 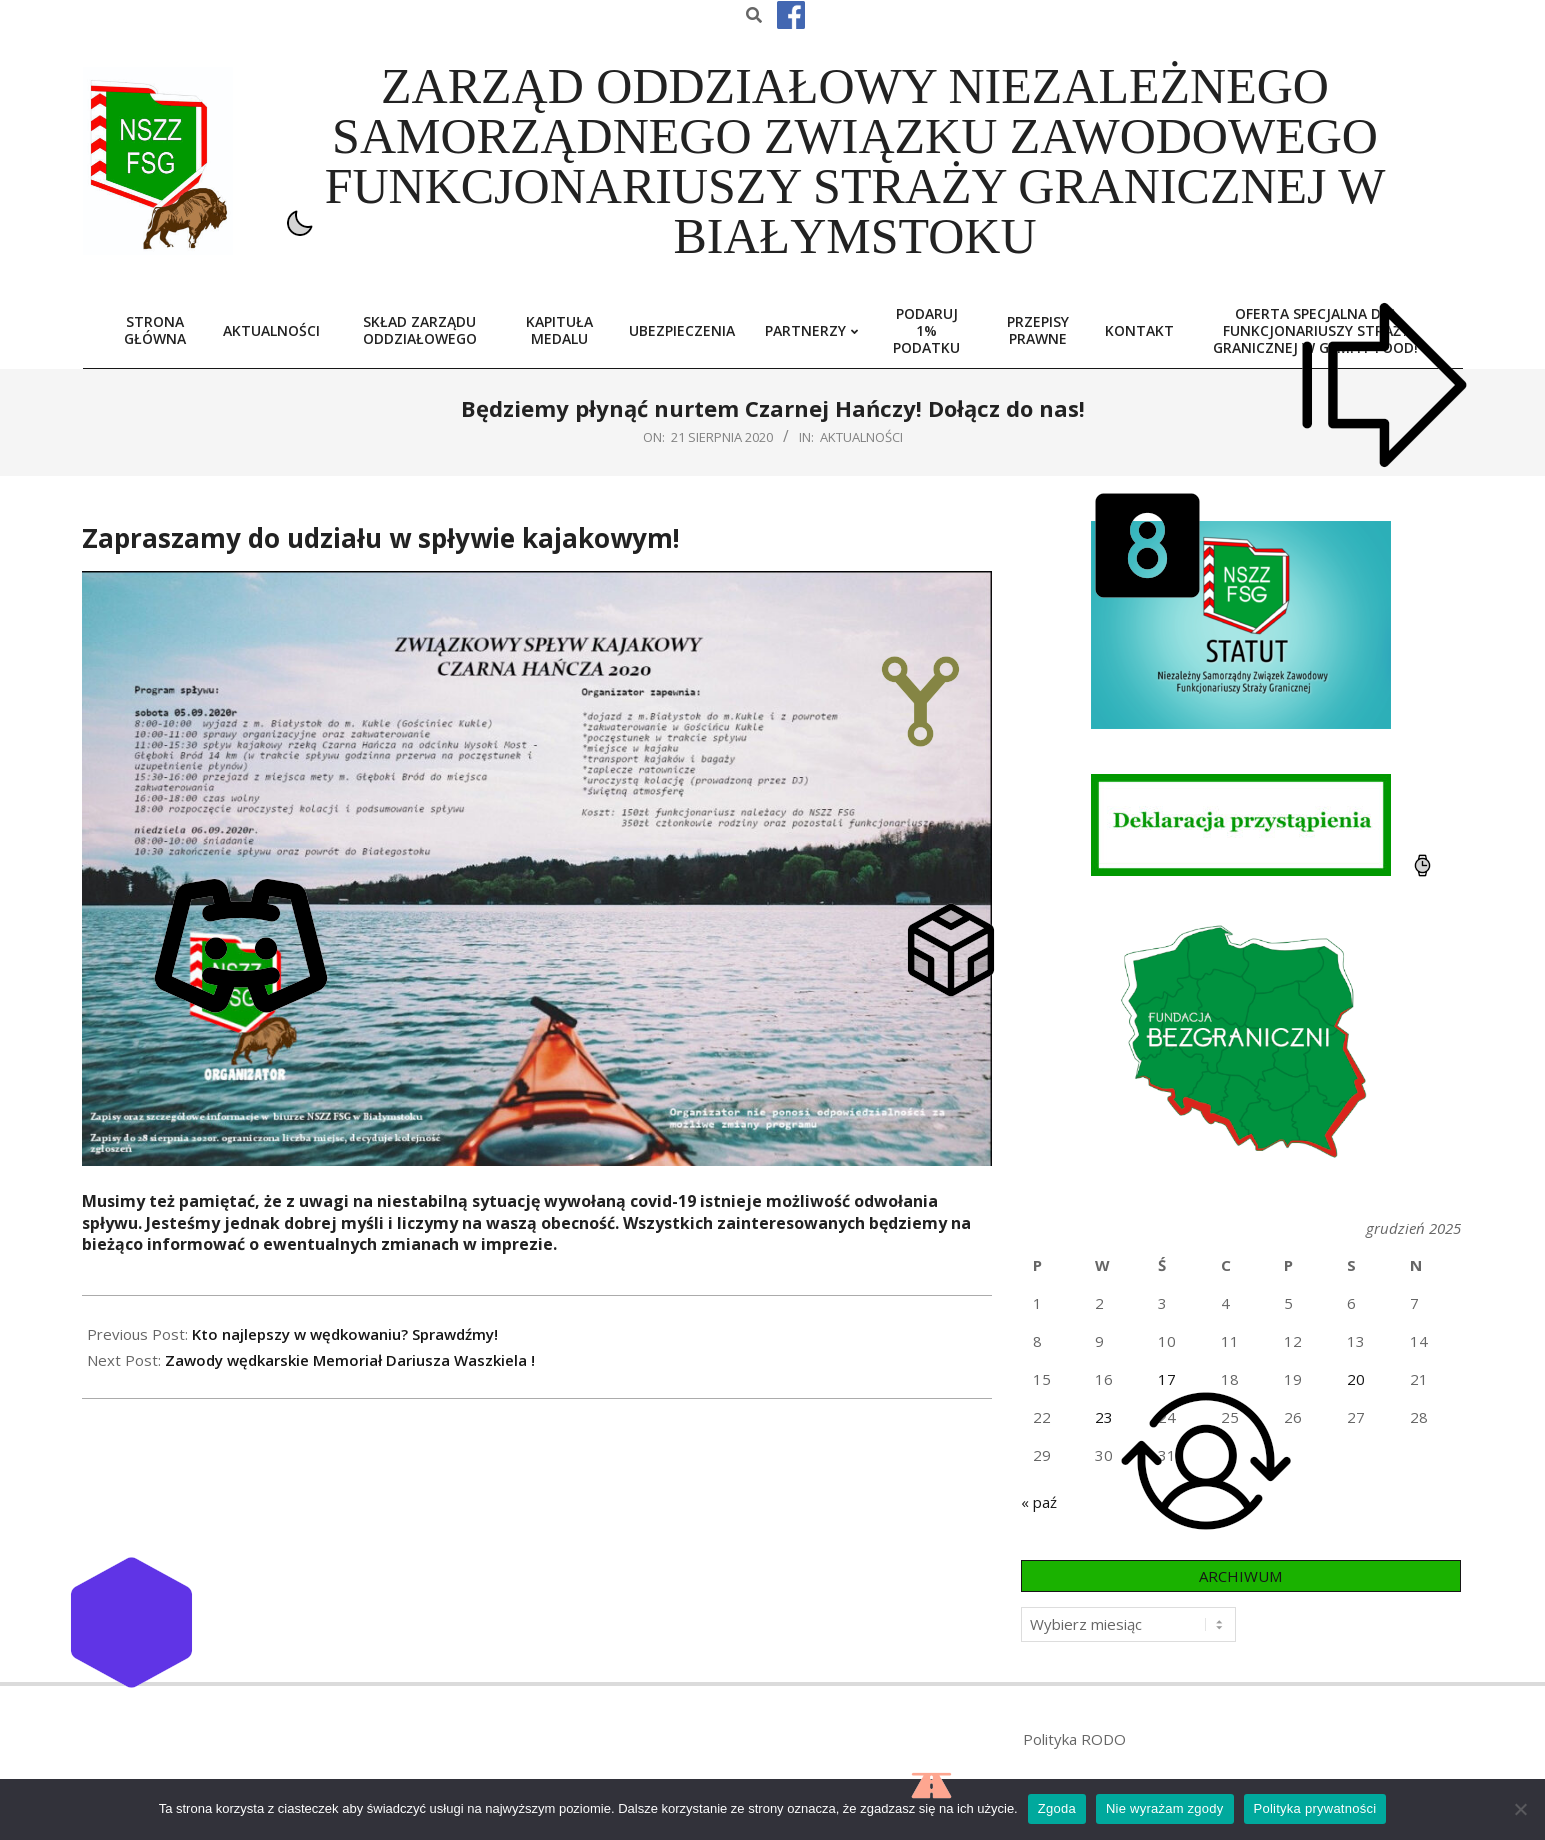 What do you see at coordinates (920, 701) in the screenshot?
I see `view repository branch network` at bounding box center [920, 701].